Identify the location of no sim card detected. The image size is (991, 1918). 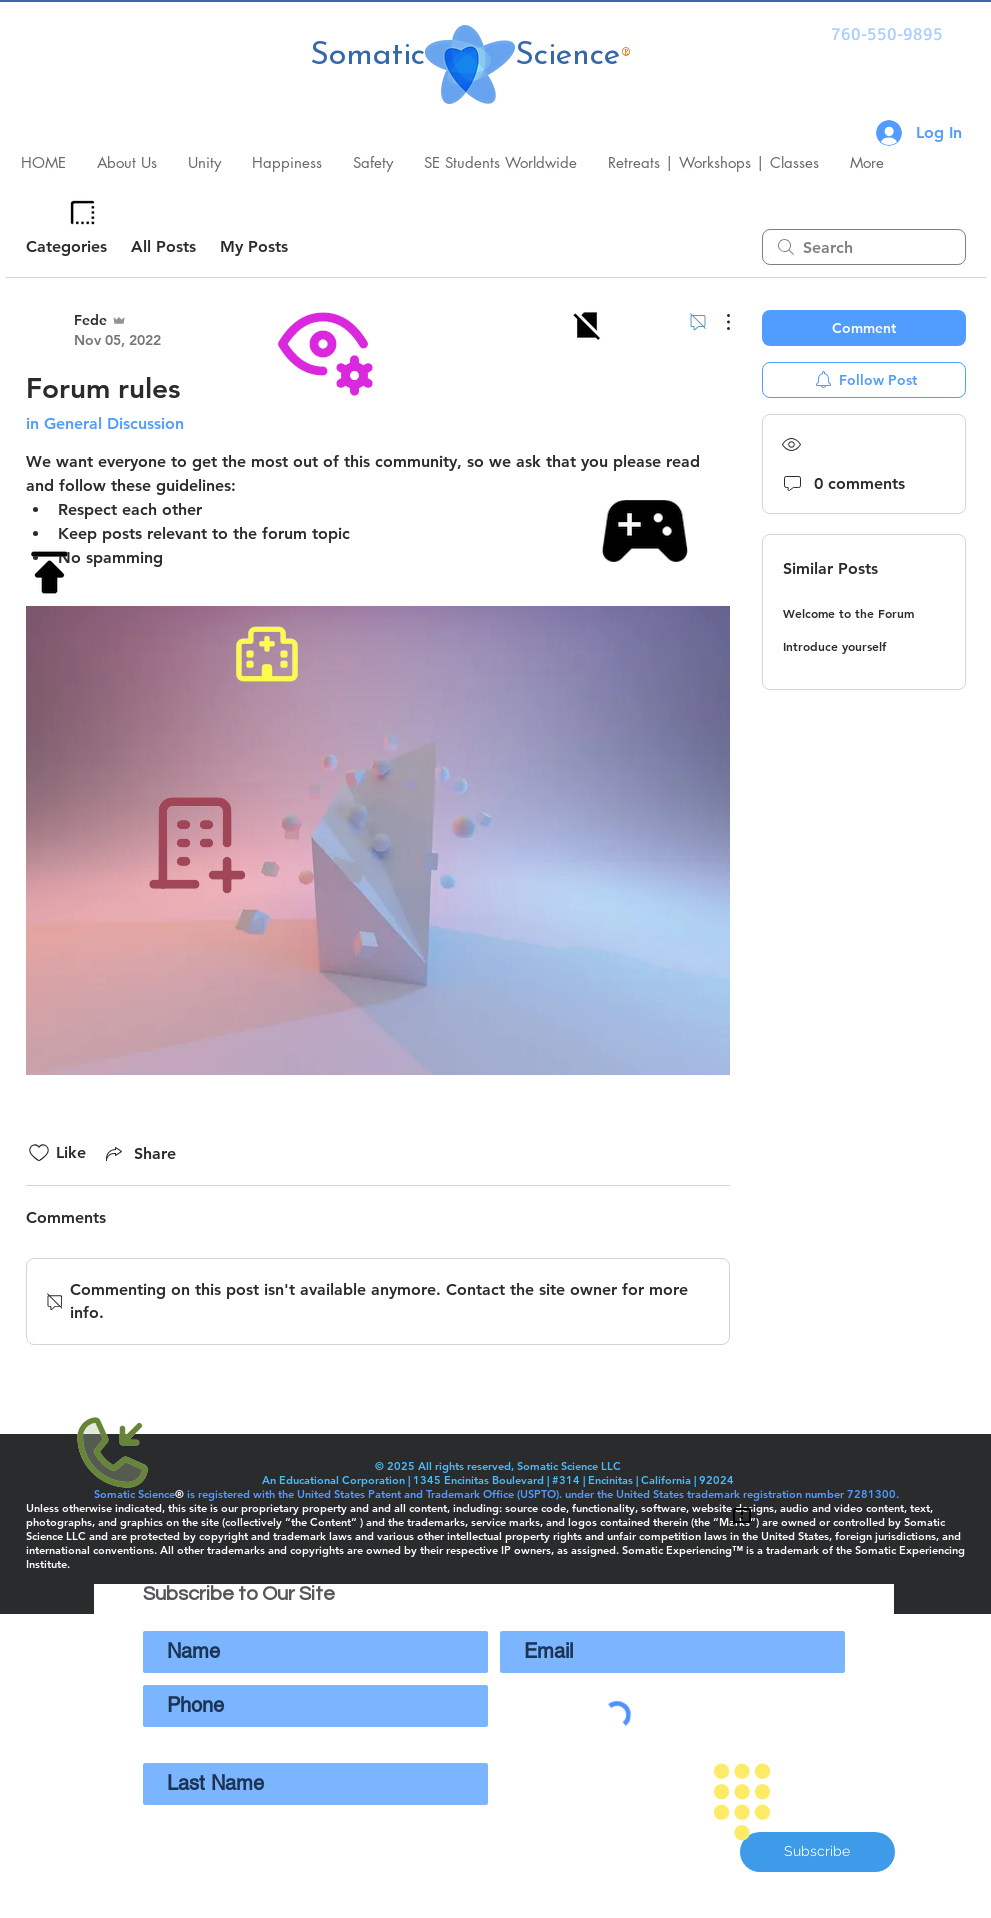
(587, 325).